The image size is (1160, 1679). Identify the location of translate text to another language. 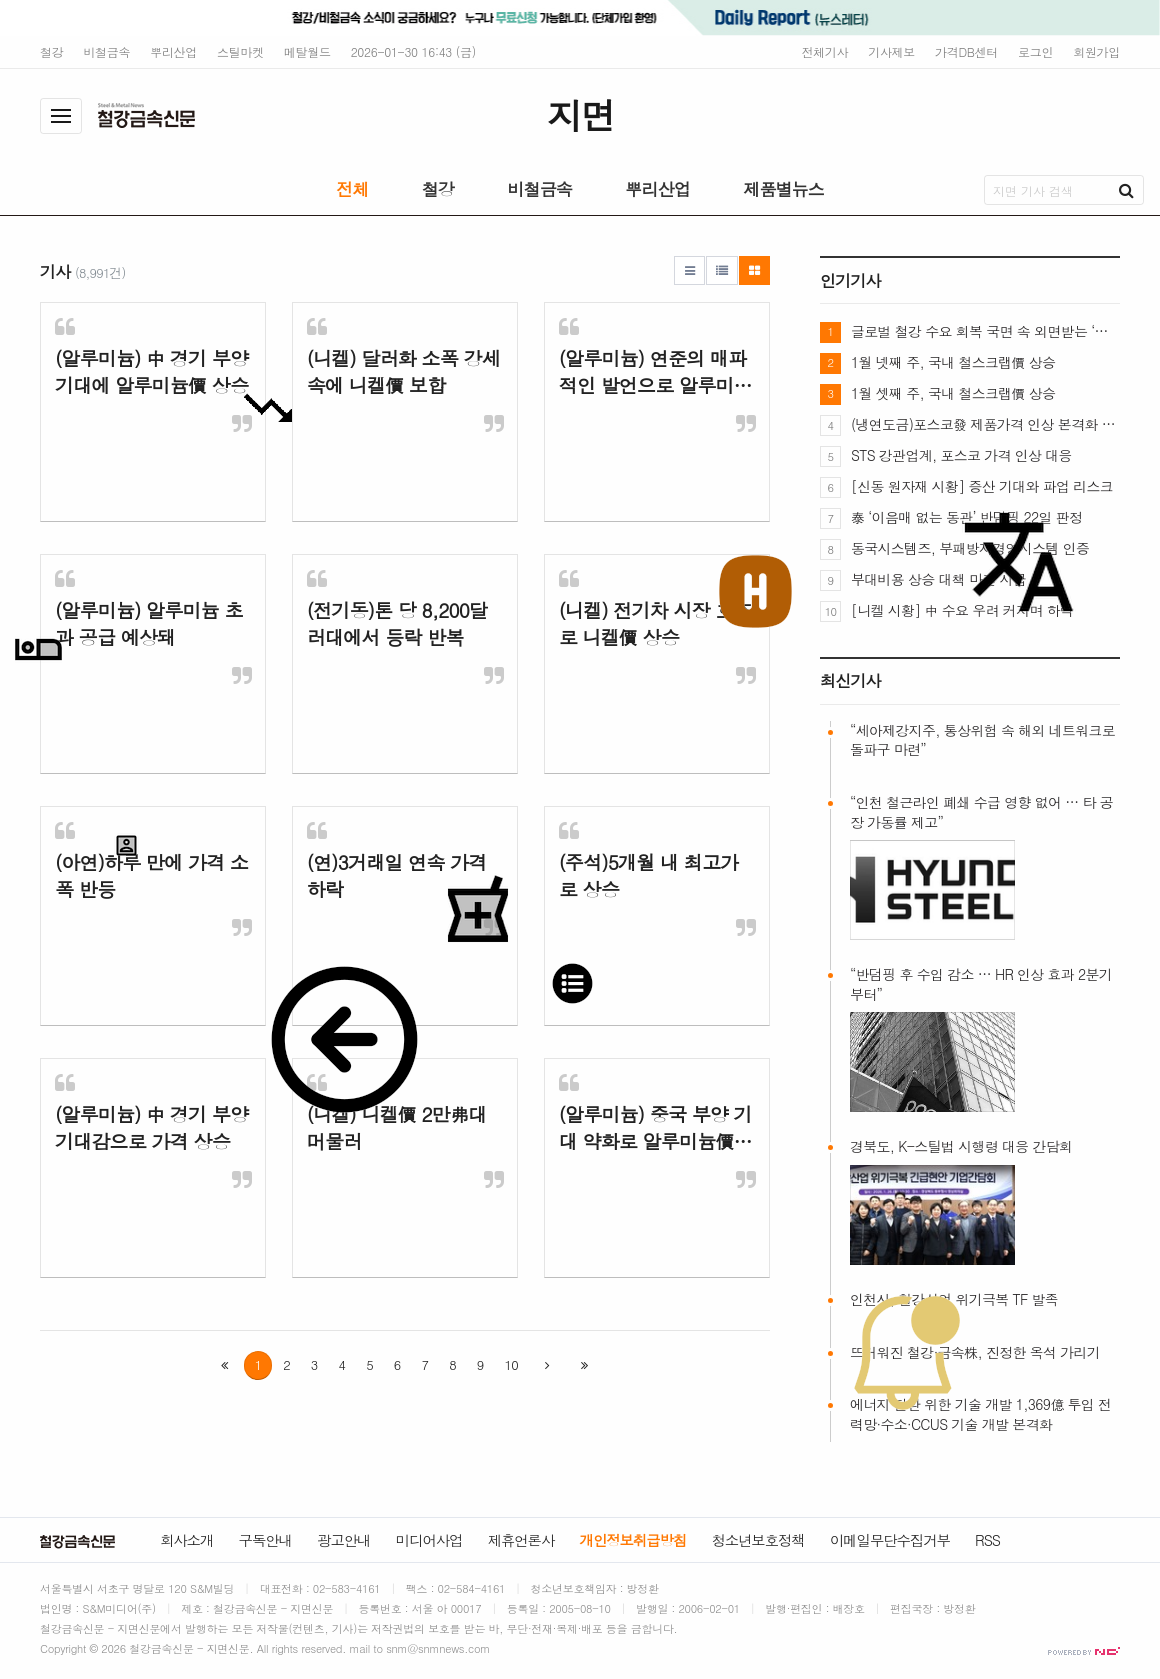
(1019, 562).